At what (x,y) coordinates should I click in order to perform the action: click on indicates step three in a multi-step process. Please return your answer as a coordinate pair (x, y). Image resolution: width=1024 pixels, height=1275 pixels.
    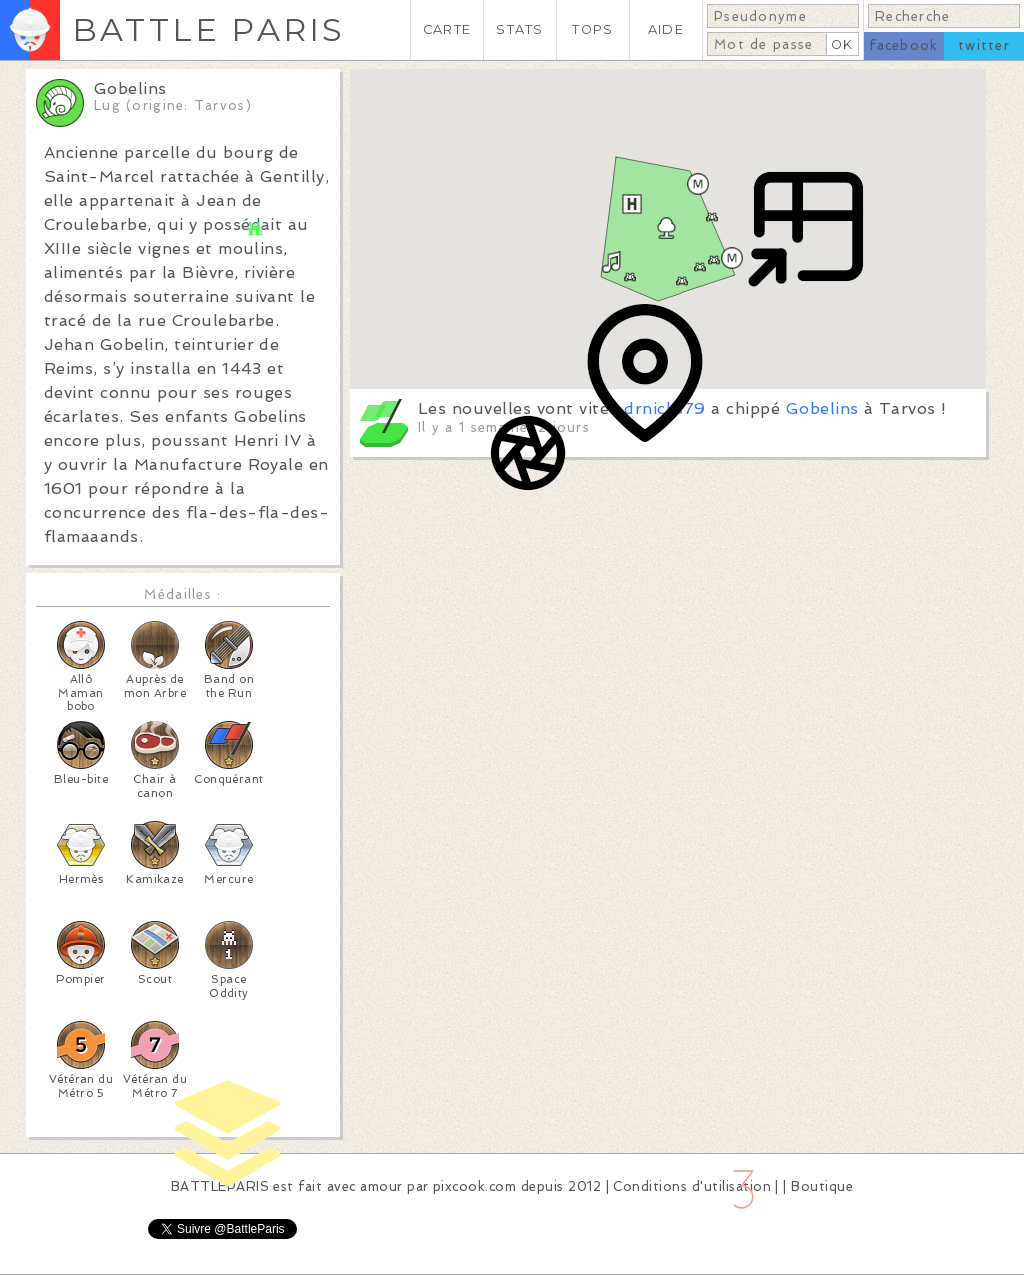
    Looking at the image, I should click on (743, 1189).